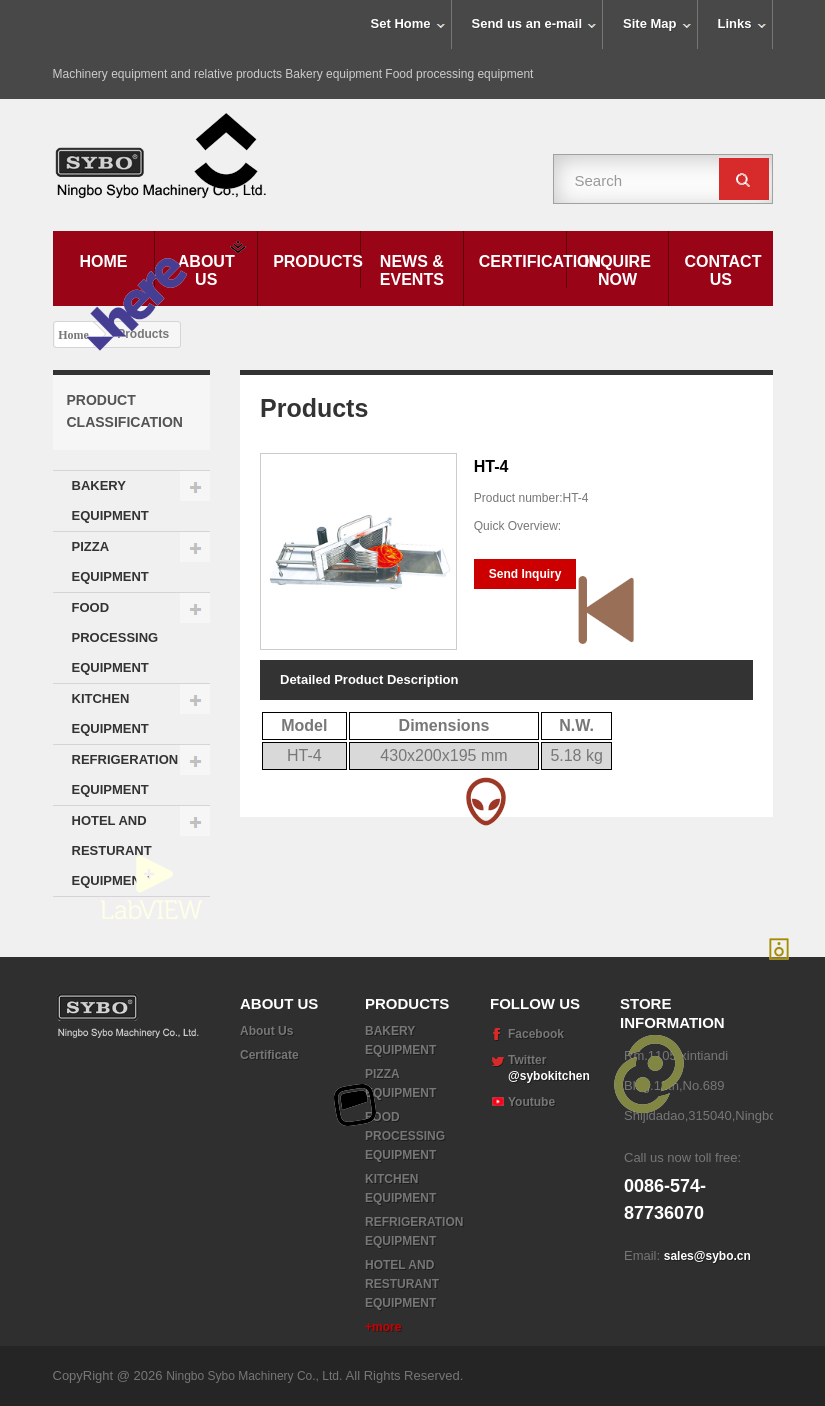 This screenshot has height=1406, width=825. I want to click on open clickup app, so click(226, 151).